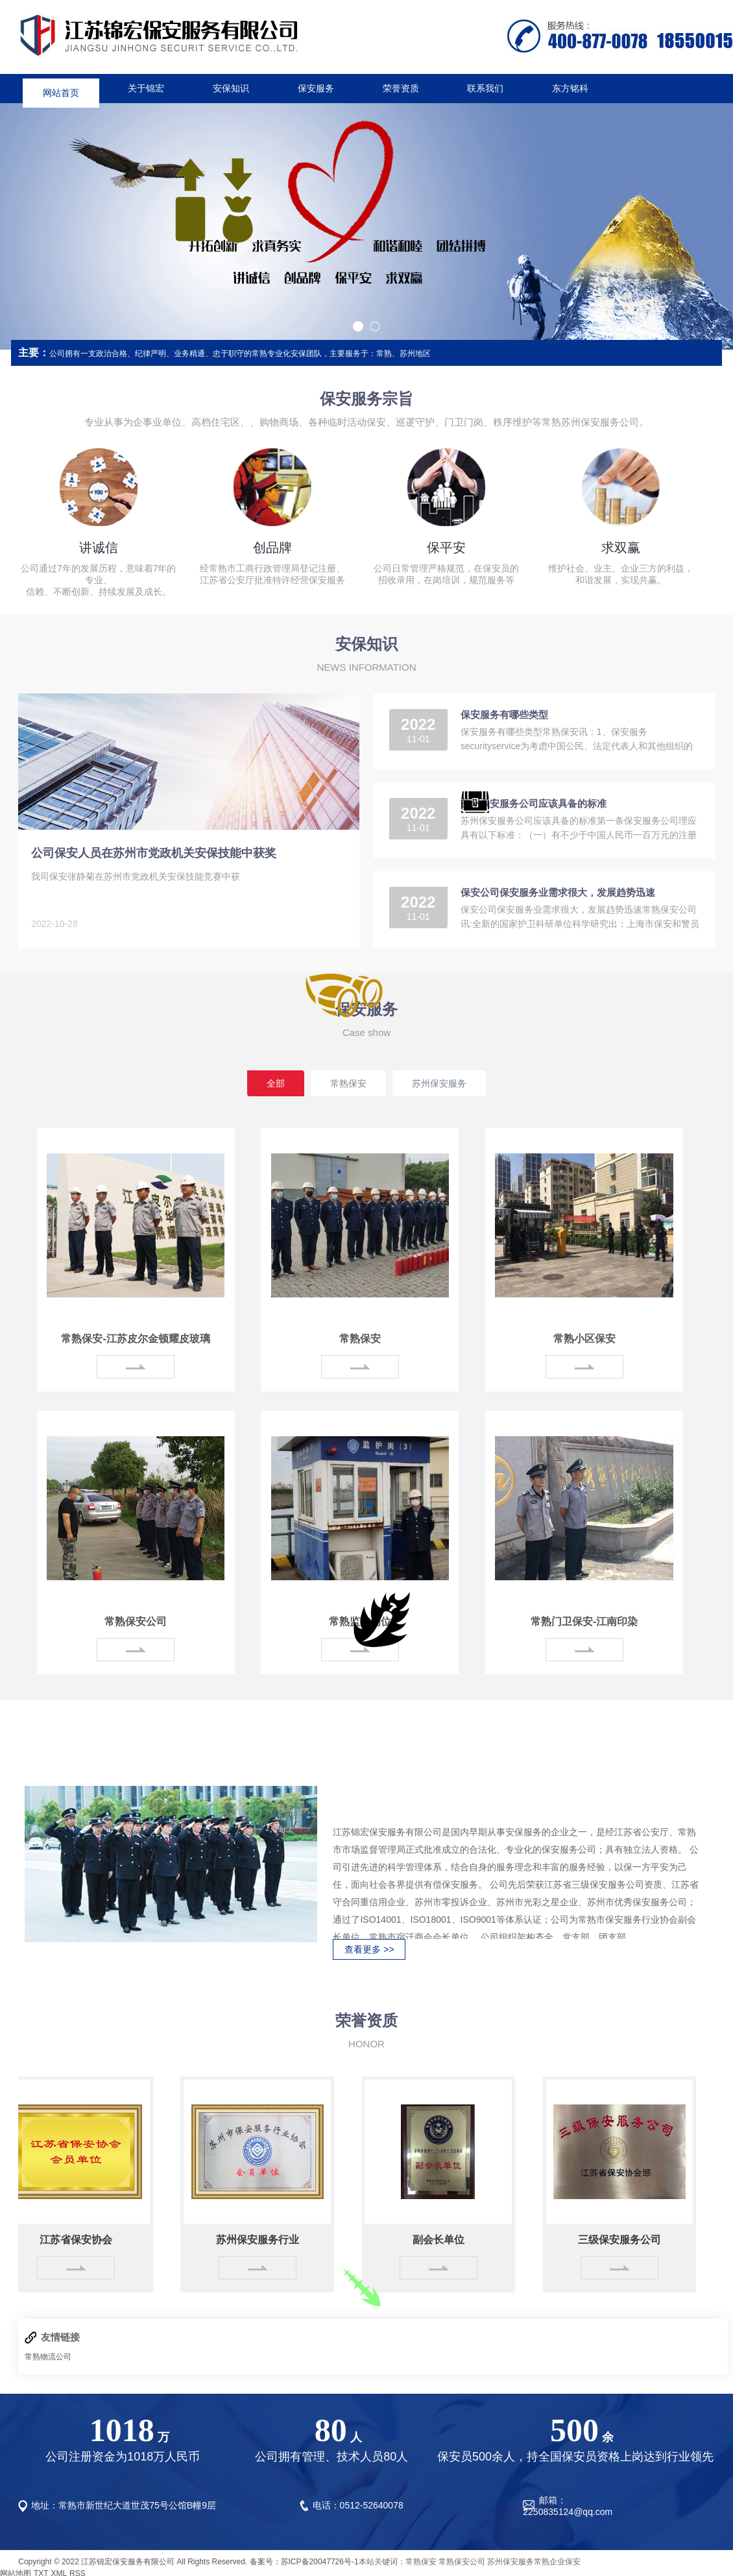 The width and height of the screenshot is (733, 2576). Describe the element at coordinates (344, 995) in the screenshot. I see `select steampunk goggles accessory for your avatar` at that location.